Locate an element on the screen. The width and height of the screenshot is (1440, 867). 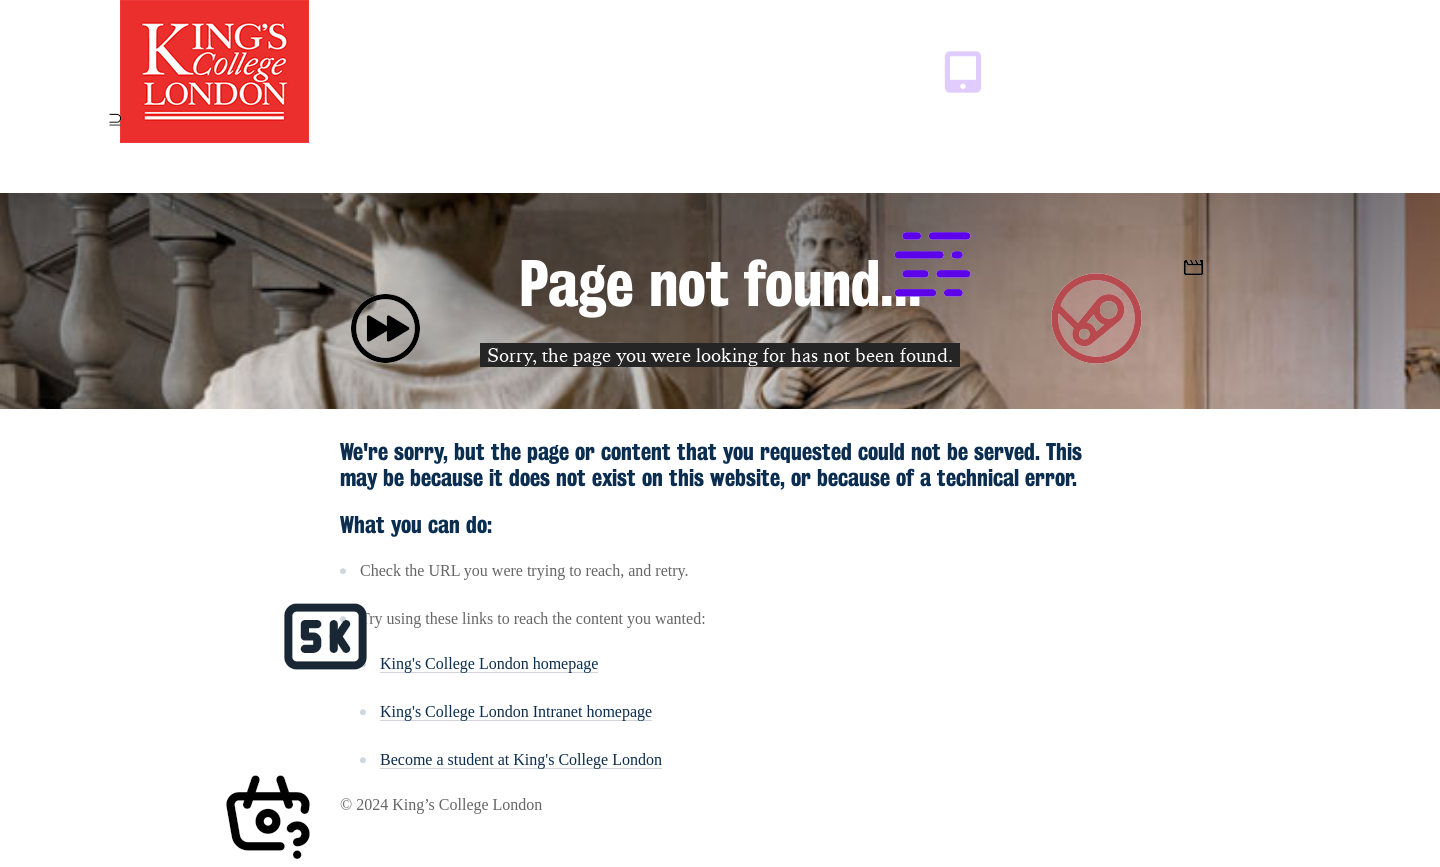
open Steam application is located at coordinates (1096, 318).